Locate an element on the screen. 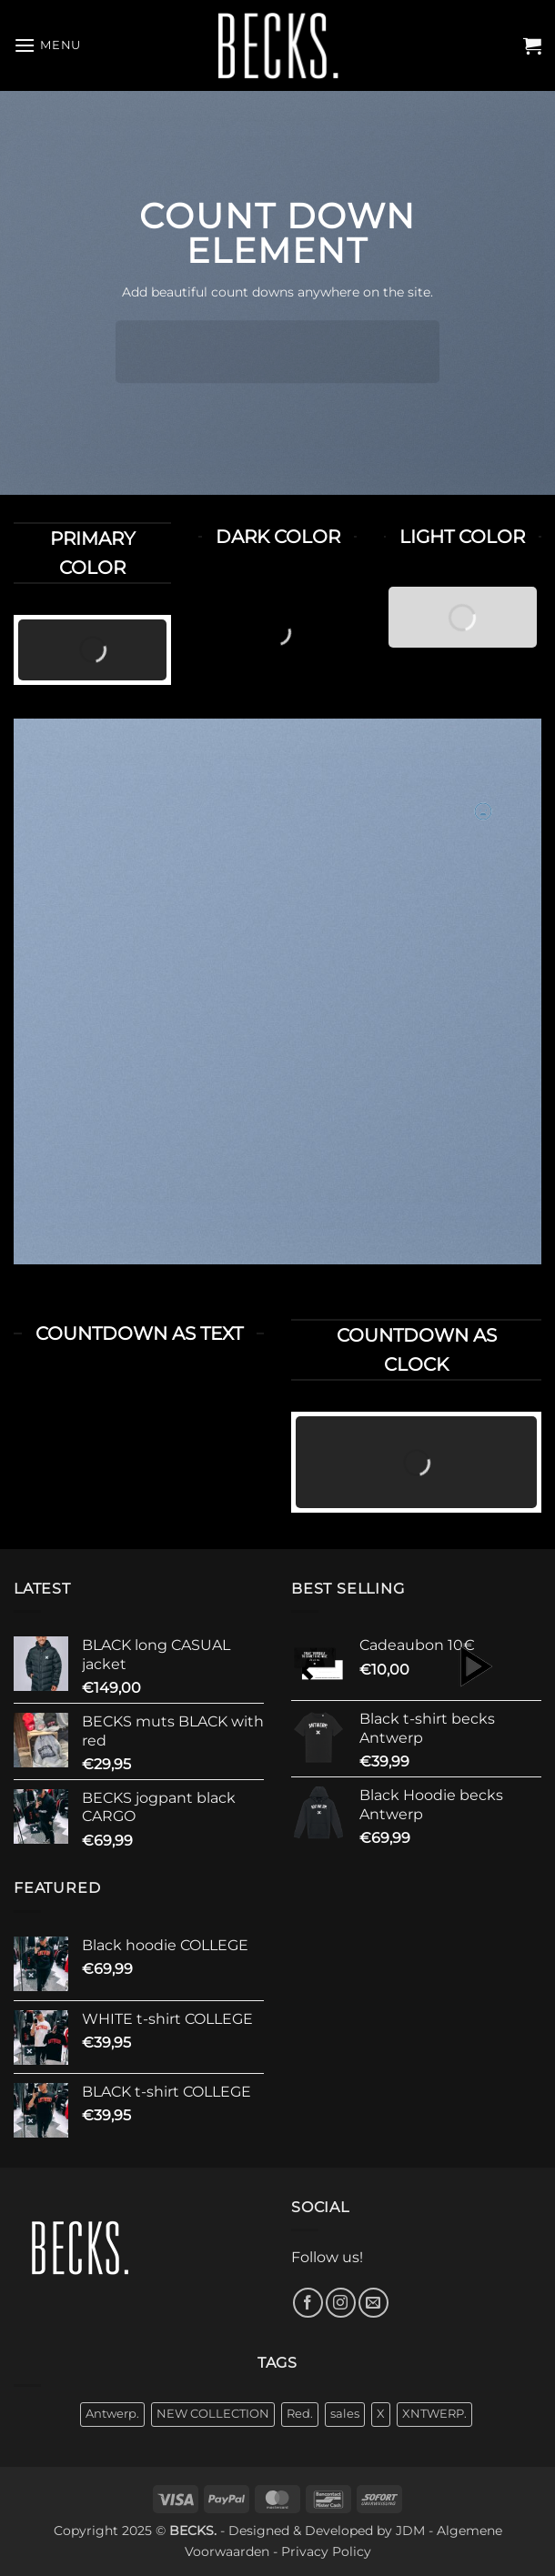  play media or video content is located at coordinates (472, 1666).